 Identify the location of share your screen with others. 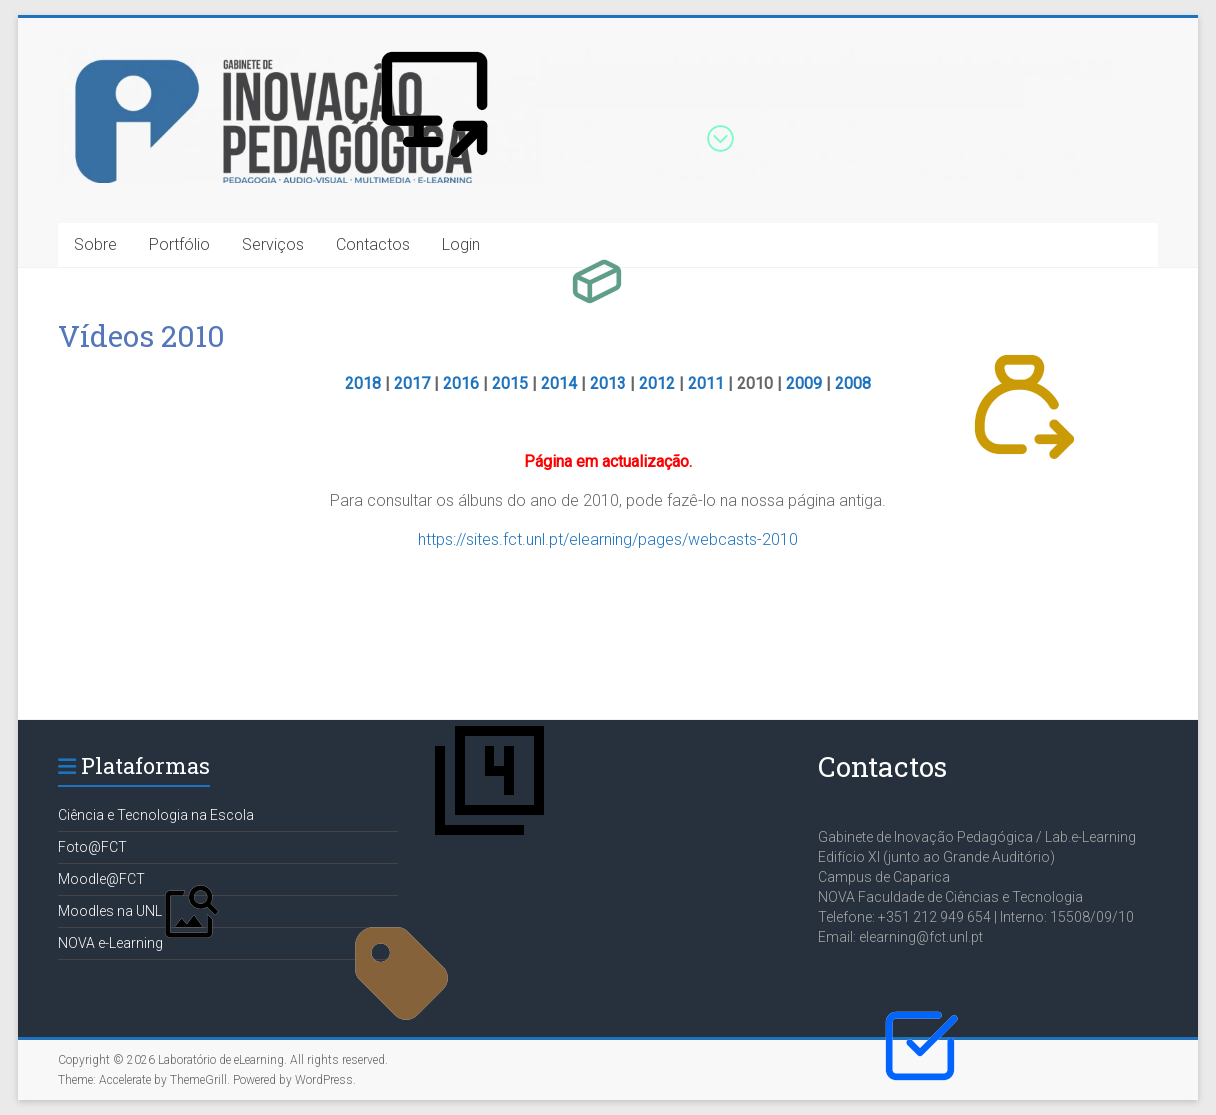
(434, 99).